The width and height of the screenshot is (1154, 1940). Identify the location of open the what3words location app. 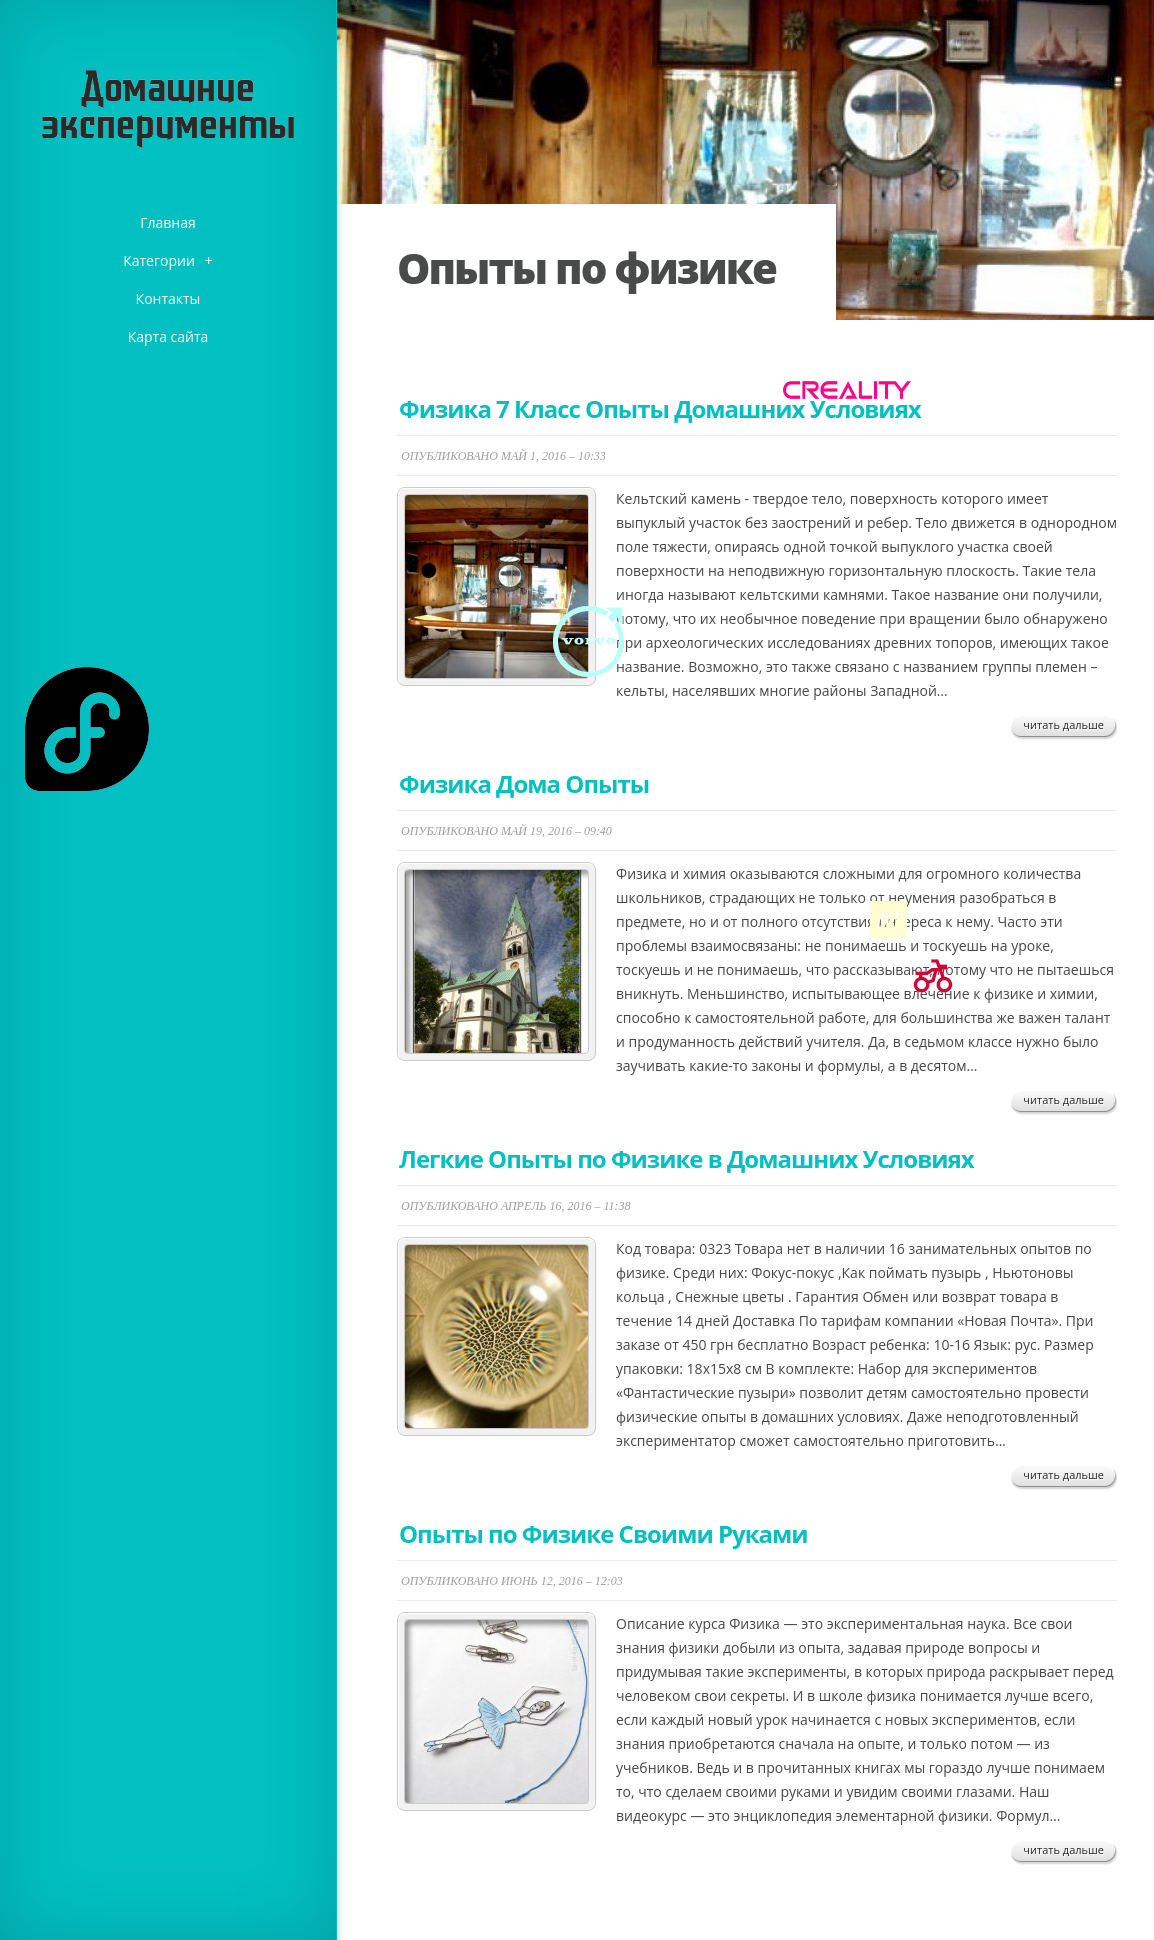
(888, 919).